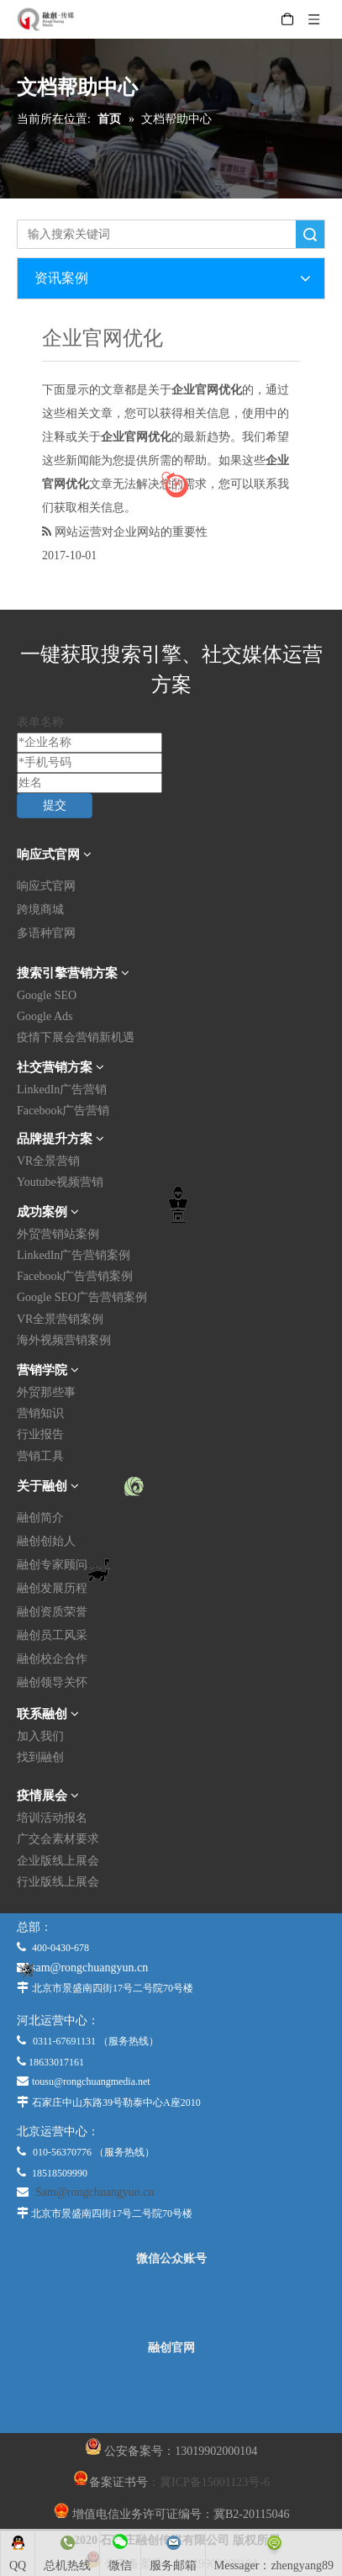 The width and height of the screenshot is (342, 2576). What do you see at coordinates (134, 1486) in the screenshot?
I see `indicates a monster or creature ability in a game interface` at bounding box center [134, 1486].